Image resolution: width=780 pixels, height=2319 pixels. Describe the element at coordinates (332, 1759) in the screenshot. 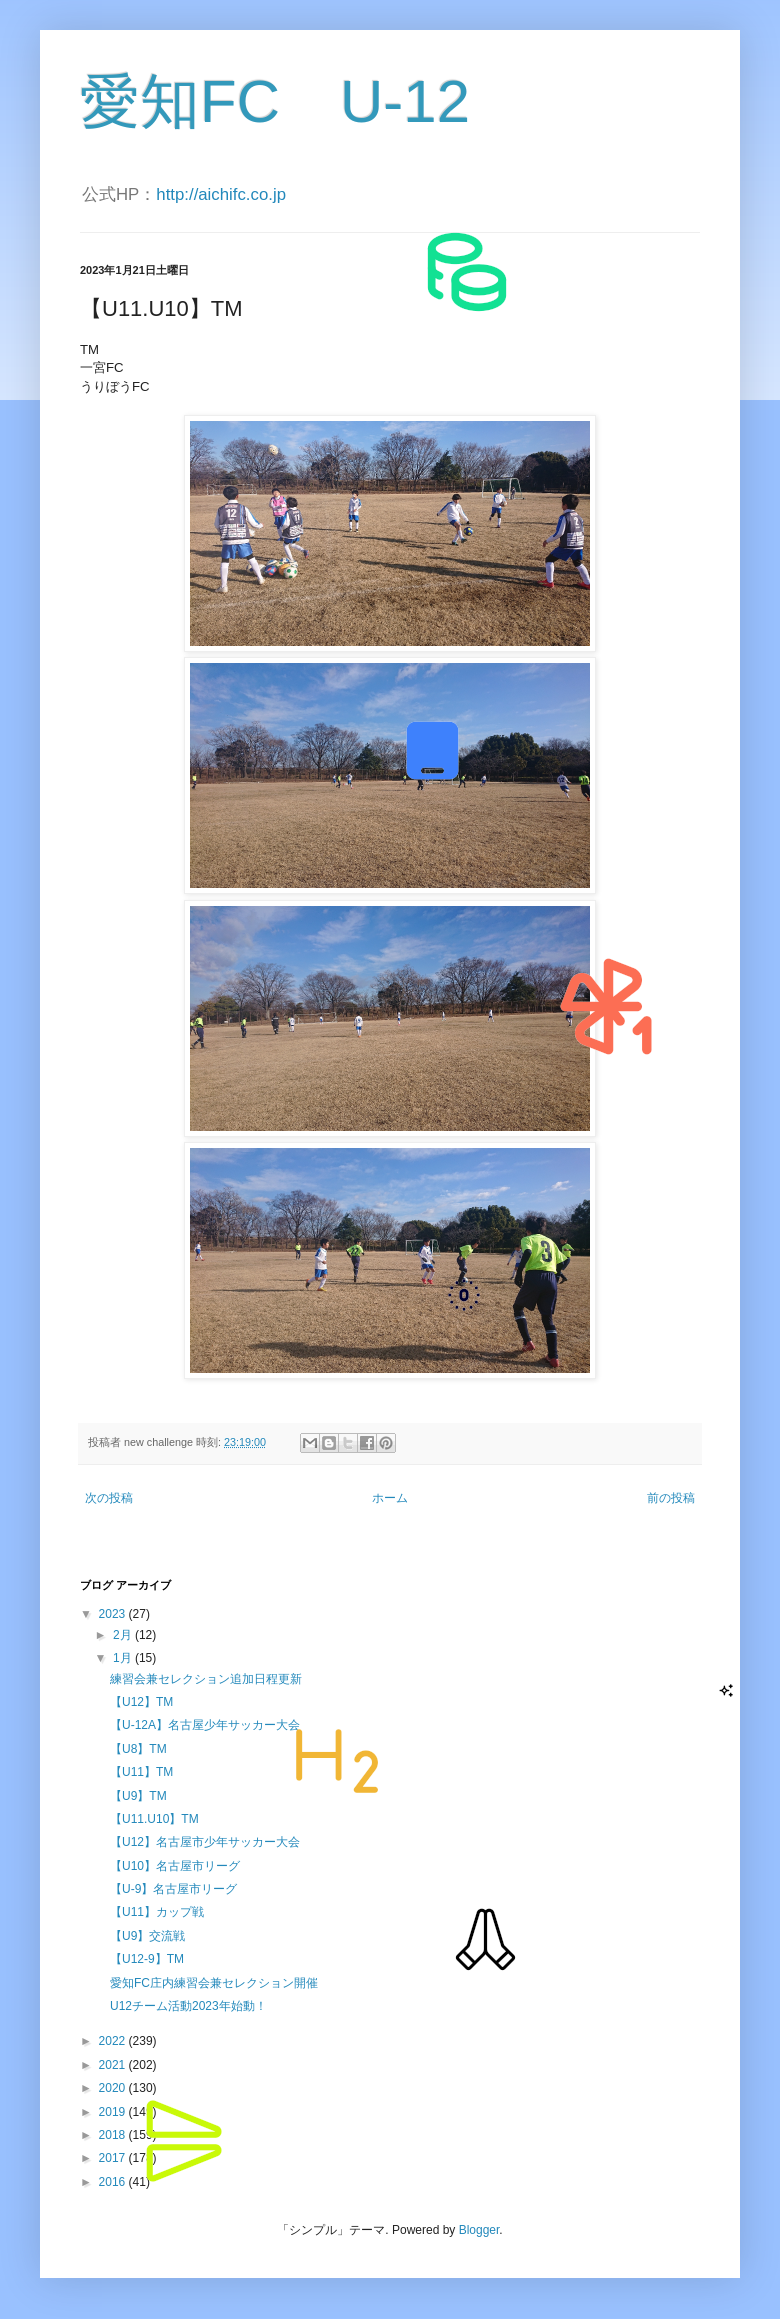

I see `format text as heading level 2` at that location.